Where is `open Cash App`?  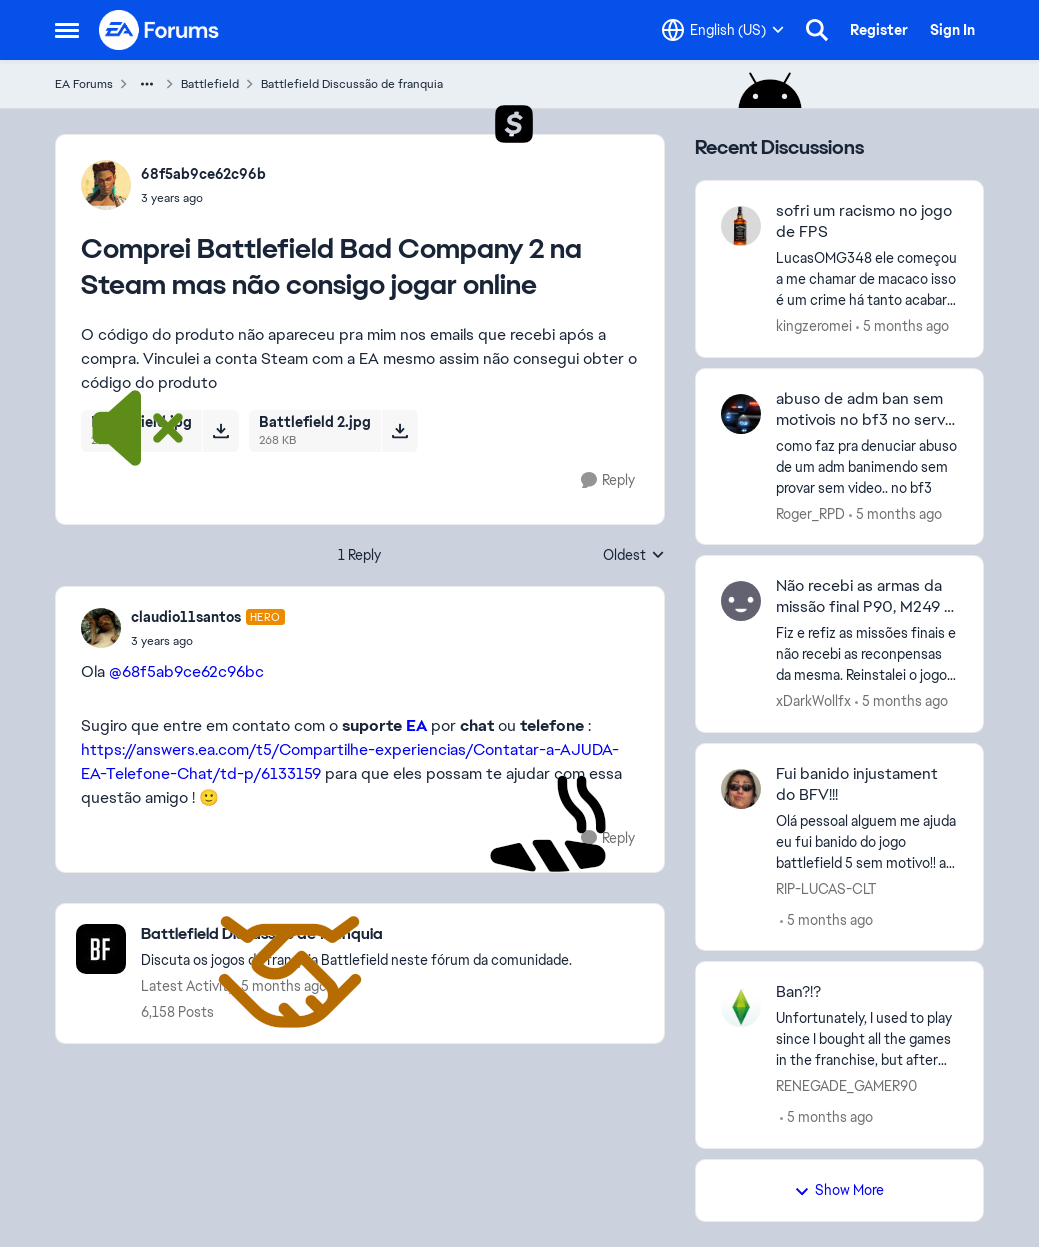 open Cash App is located at coordinates (514, 124).